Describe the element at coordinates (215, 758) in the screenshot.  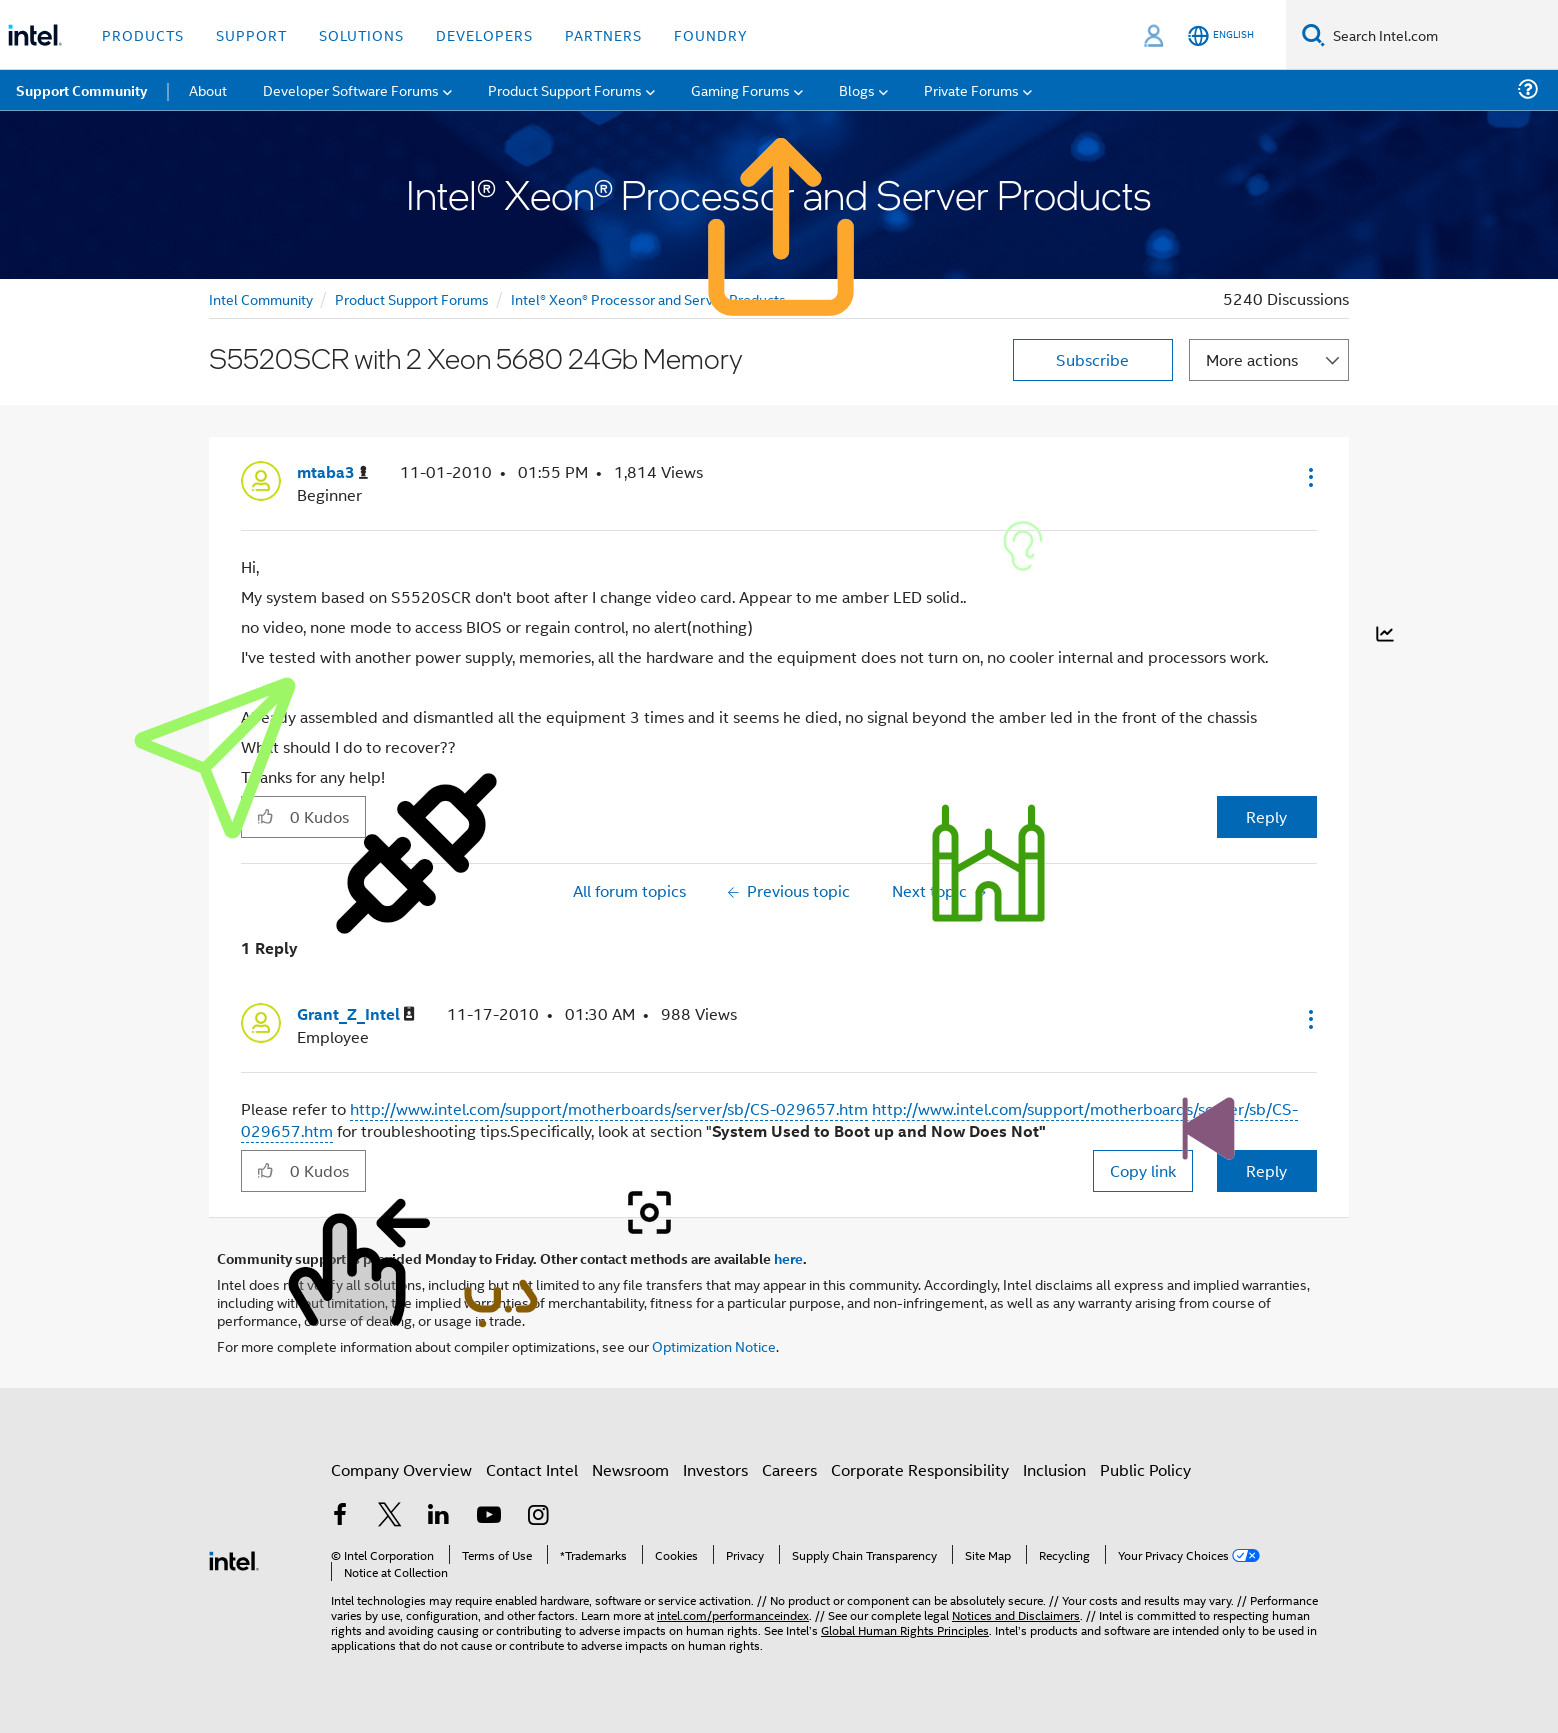
I see `send a message` at that location.